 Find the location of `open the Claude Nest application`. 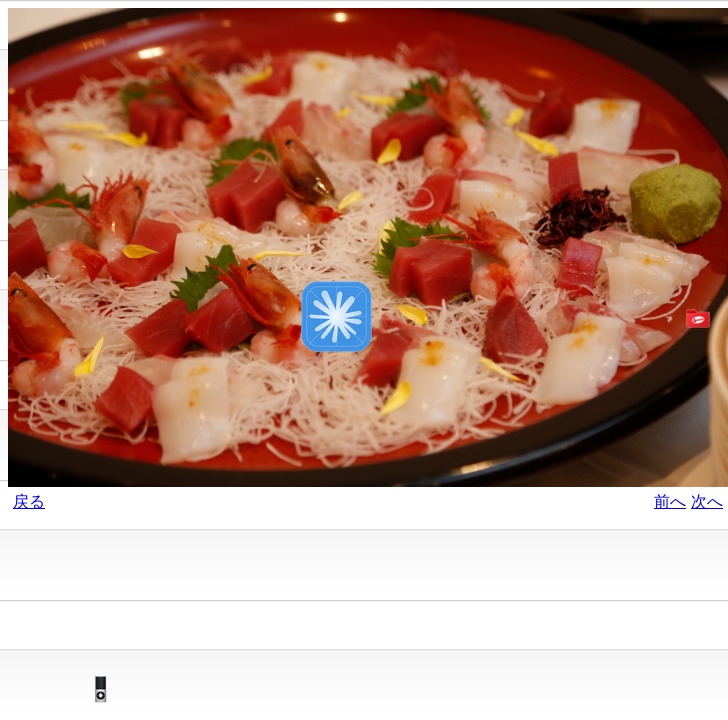

open the Claude Nest application is located at coordinates (336, 316).